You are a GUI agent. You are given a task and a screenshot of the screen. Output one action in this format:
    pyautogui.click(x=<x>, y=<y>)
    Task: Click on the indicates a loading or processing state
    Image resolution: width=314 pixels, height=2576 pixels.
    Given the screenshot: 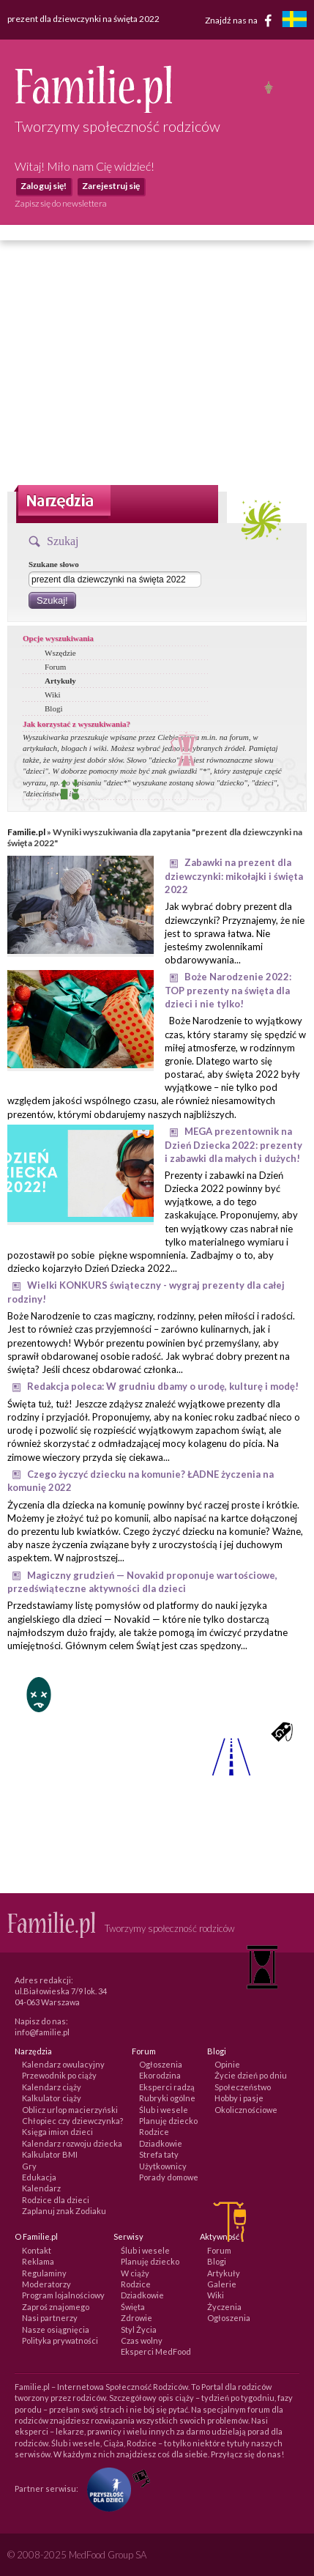 What is the action you would take?
    pyautogui.click(x=262, y=1967)
    